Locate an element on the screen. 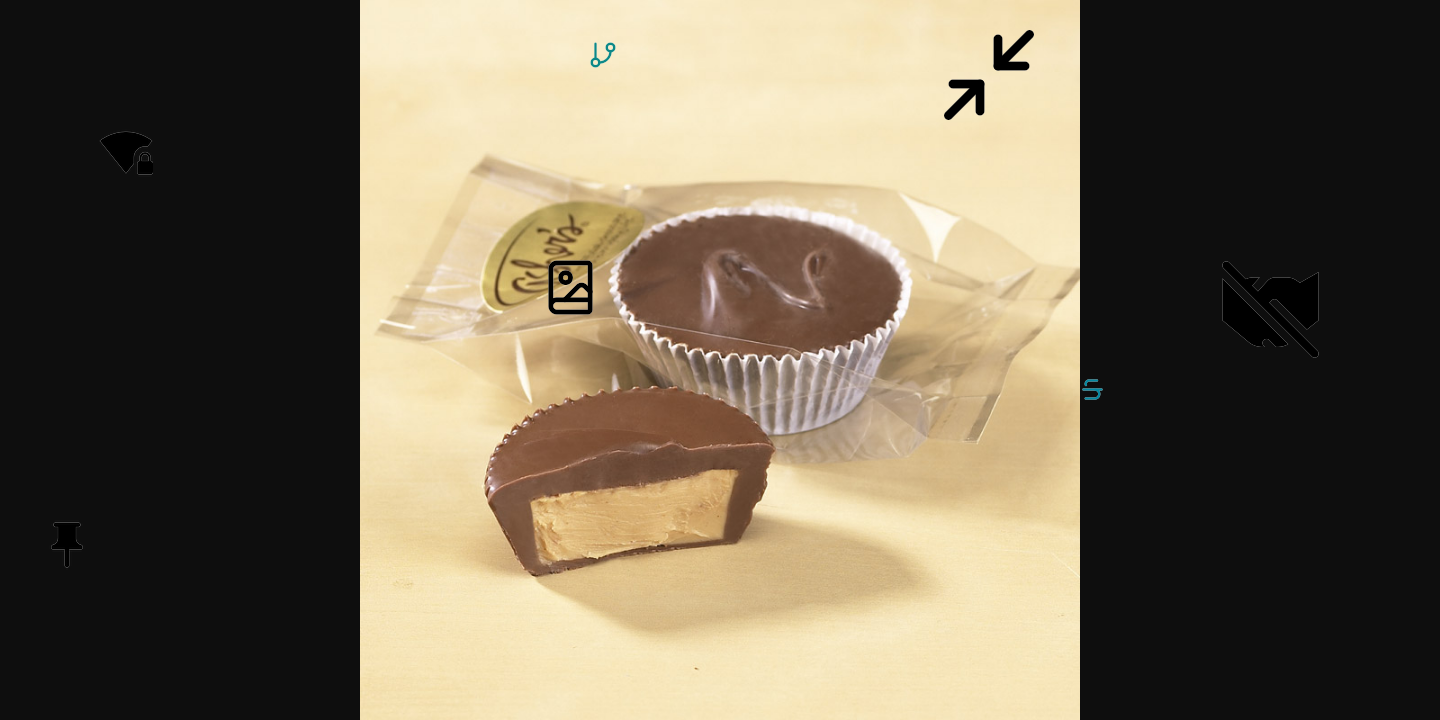 The height and width of the screenshot is (720, 1440). pin item to keep it visible is located at coordinates (67, 545).